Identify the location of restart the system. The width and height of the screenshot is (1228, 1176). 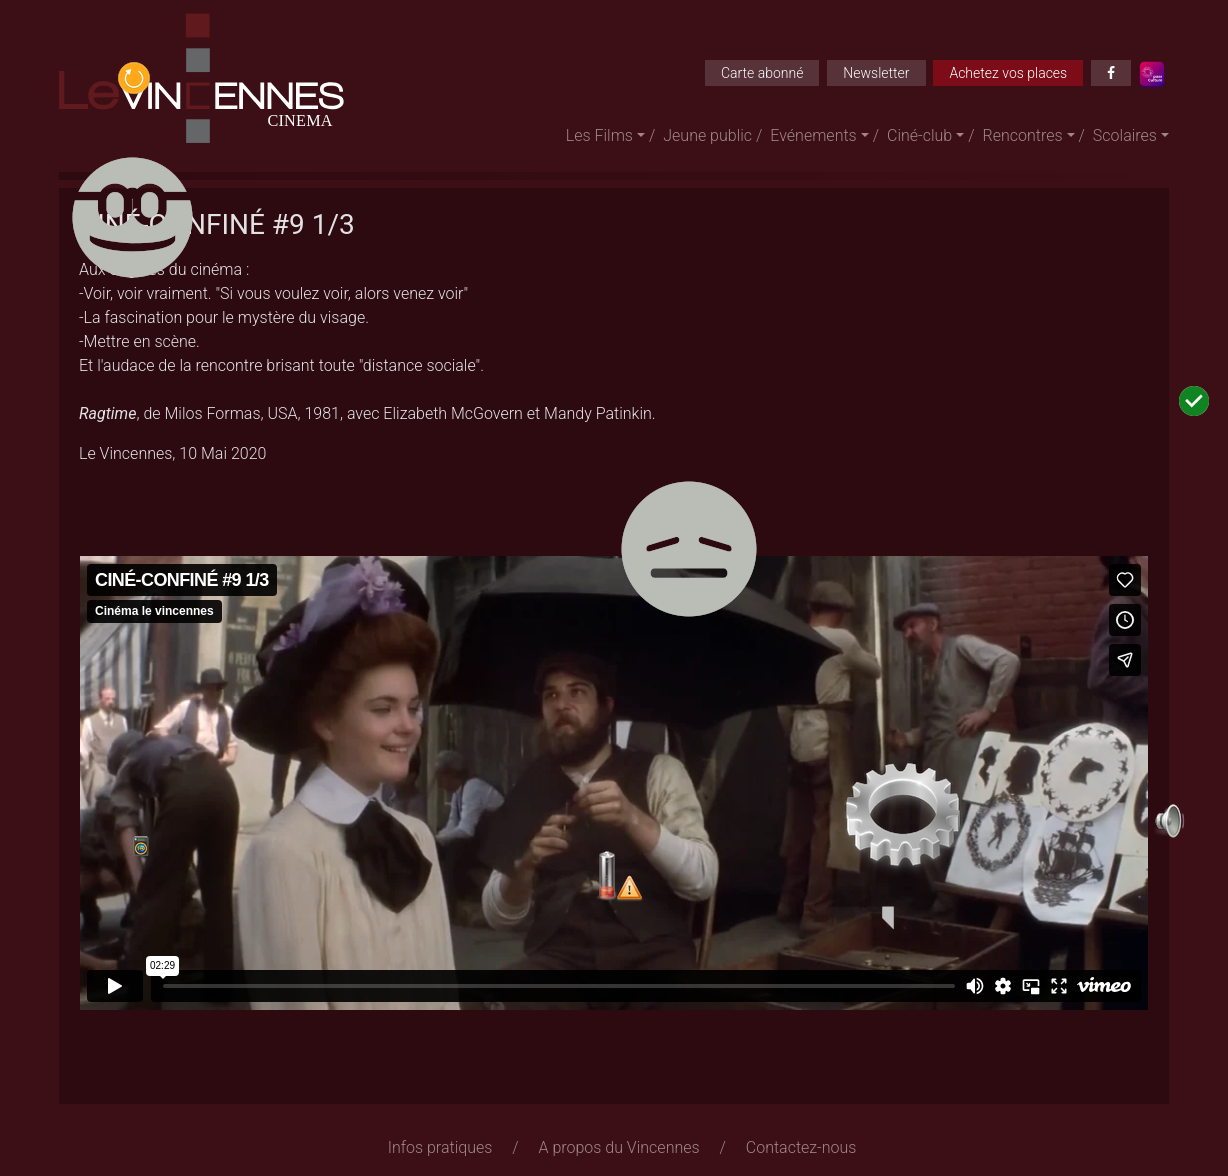
(134, 78).